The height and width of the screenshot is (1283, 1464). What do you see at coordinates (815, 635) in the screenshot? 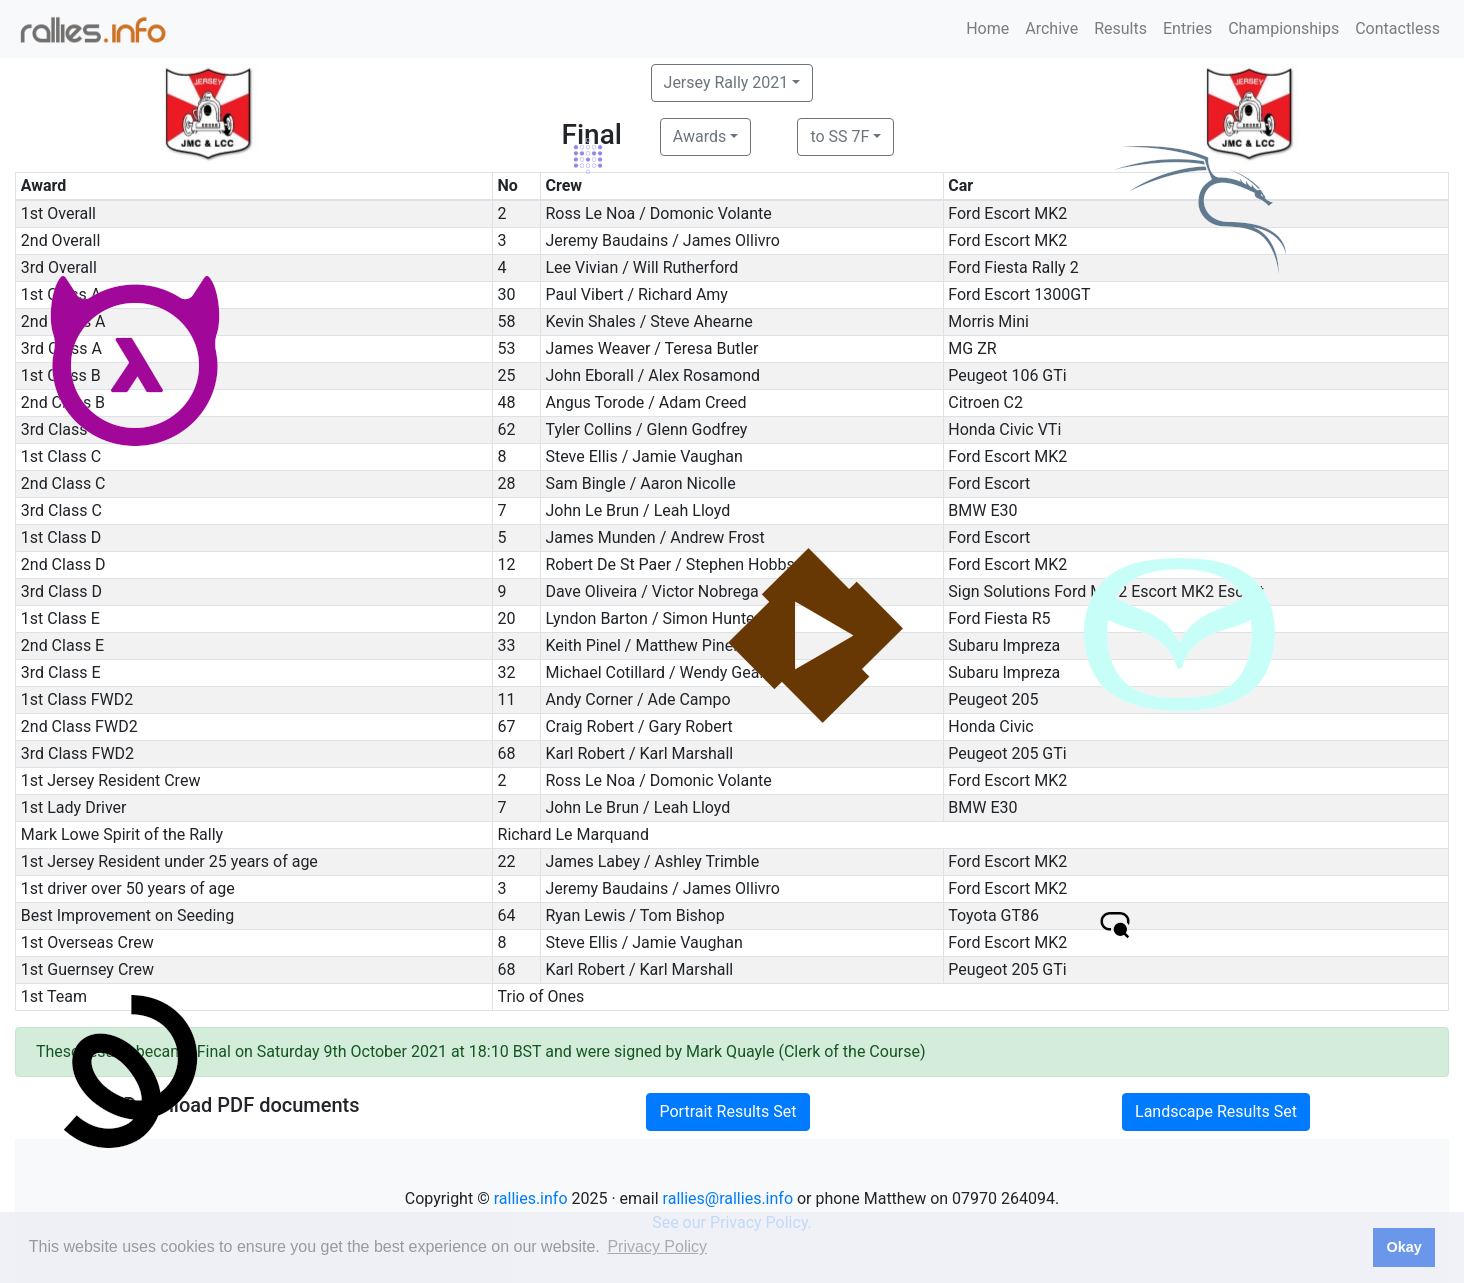
I see `open the Emby media server app` at bounding box center [815, 635].